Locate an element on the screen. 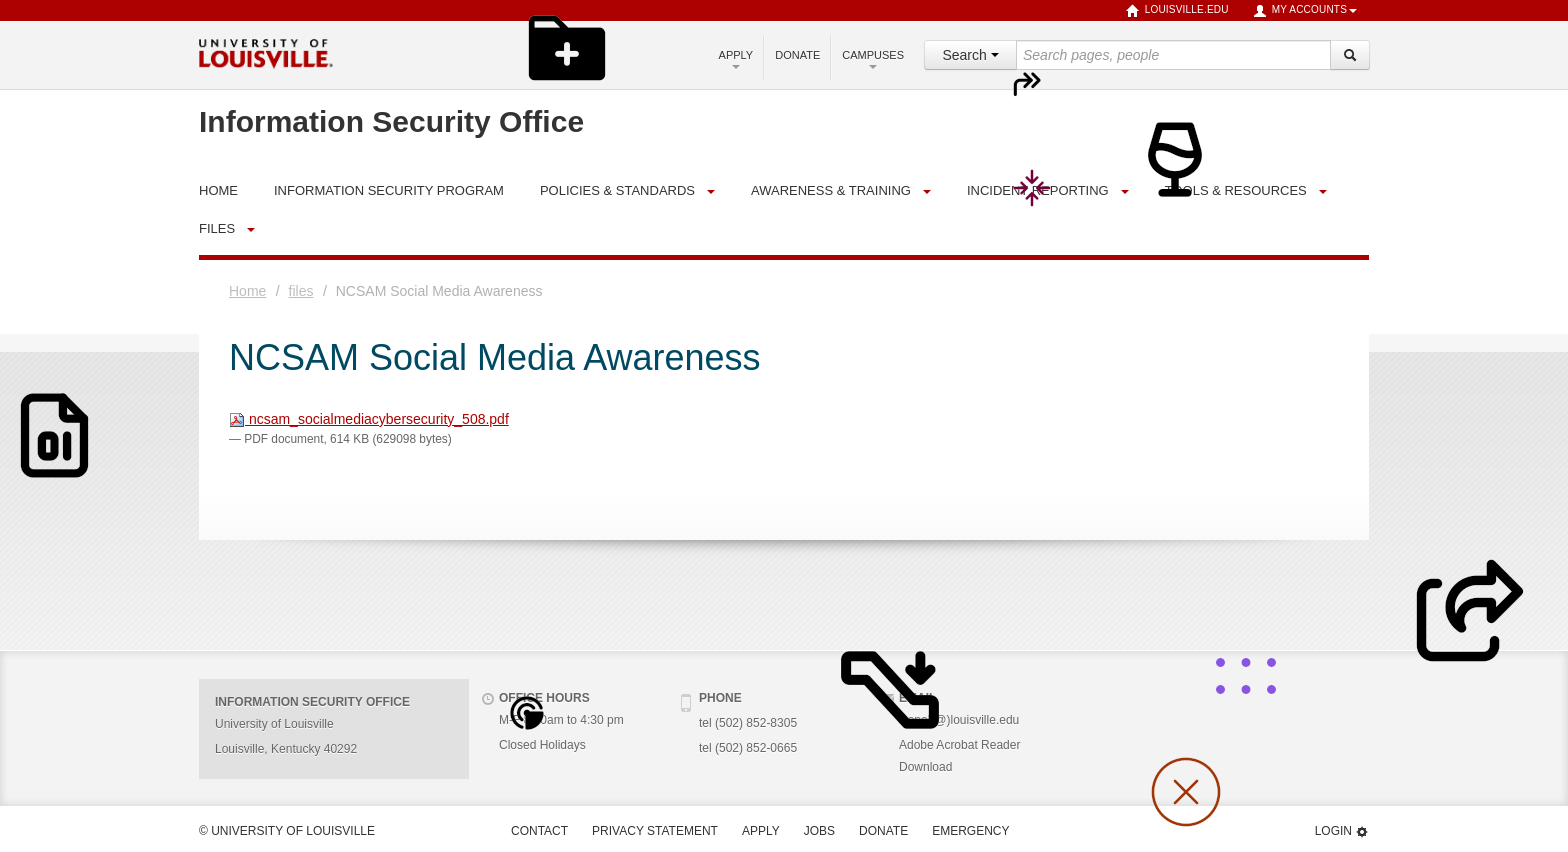  drag to reorder or rearrange items is located at coordinates (1246, 676).